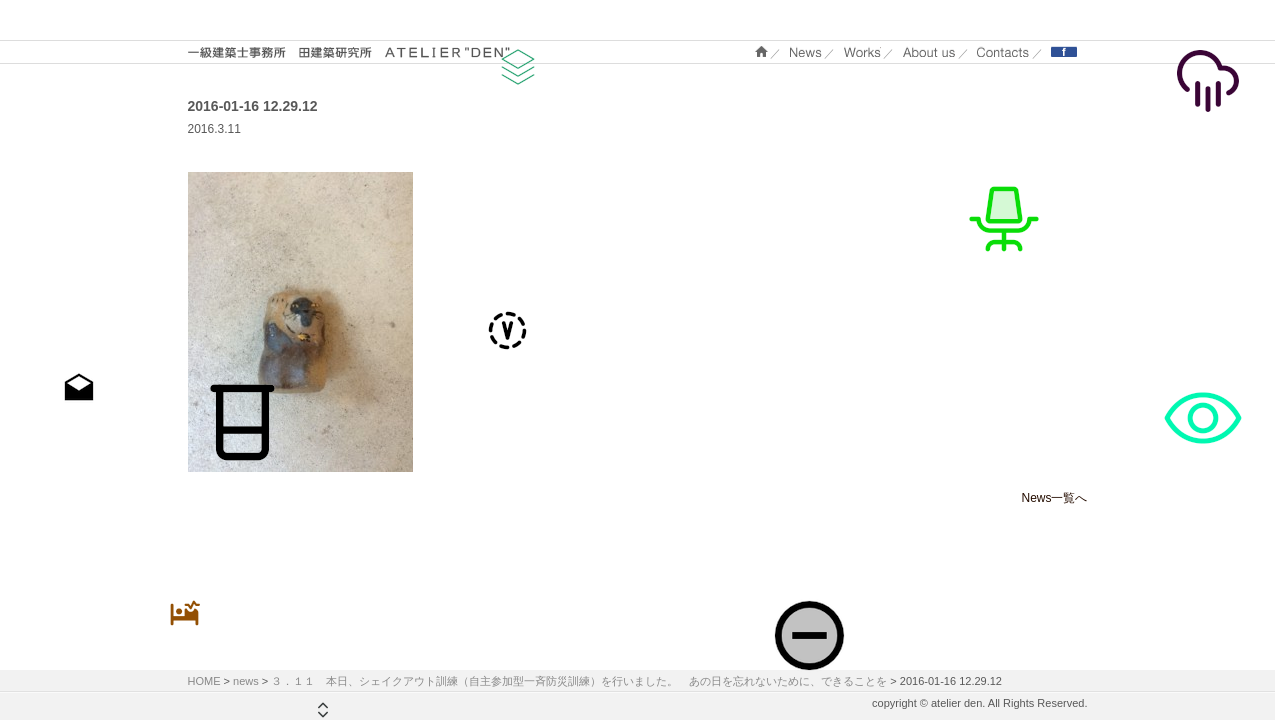  What do you see at coordinates (809, 635) in the screenshot?
I see `do not disturb mode is enabled` at bounding box center [809, 635].